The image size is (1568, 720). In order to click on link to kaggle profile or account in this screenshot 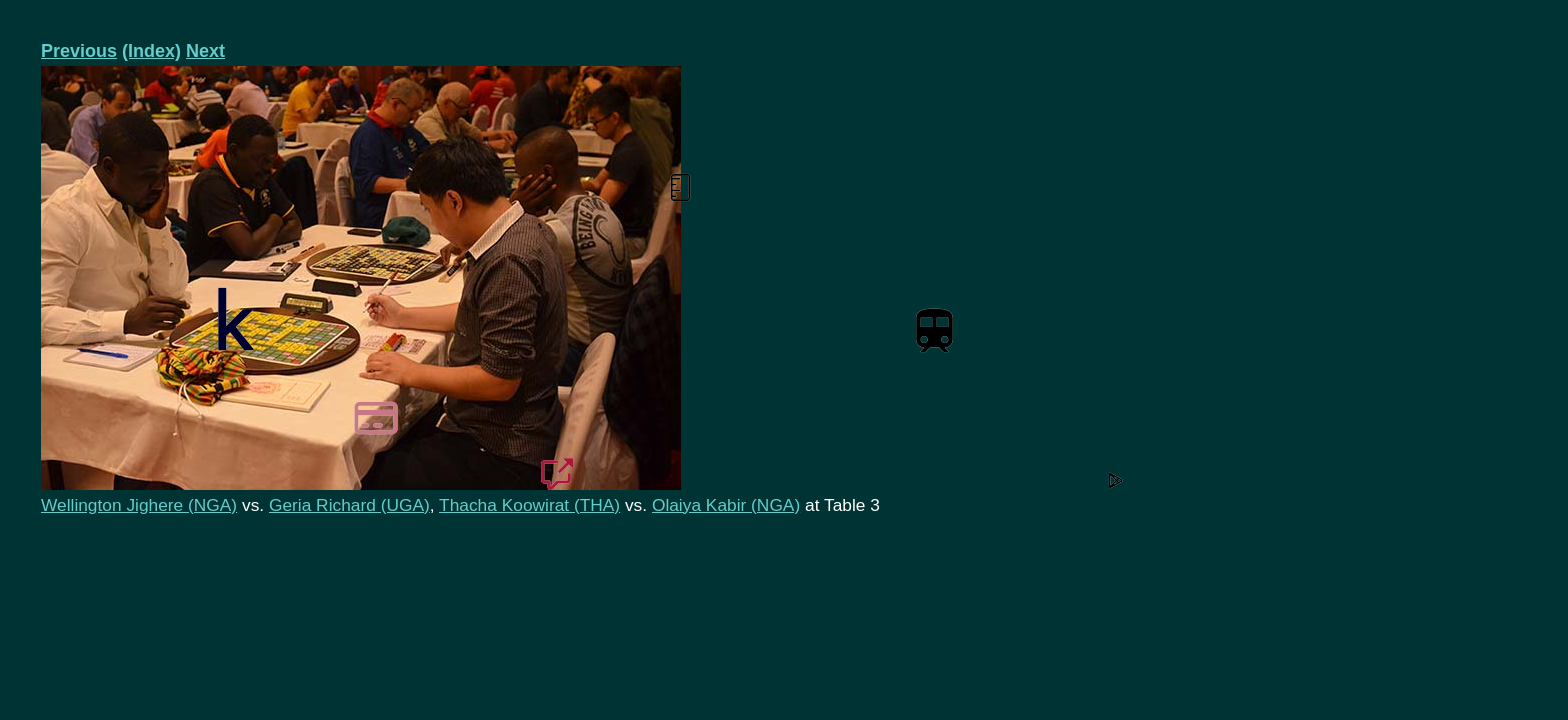, I will do `click(236, 319)`.